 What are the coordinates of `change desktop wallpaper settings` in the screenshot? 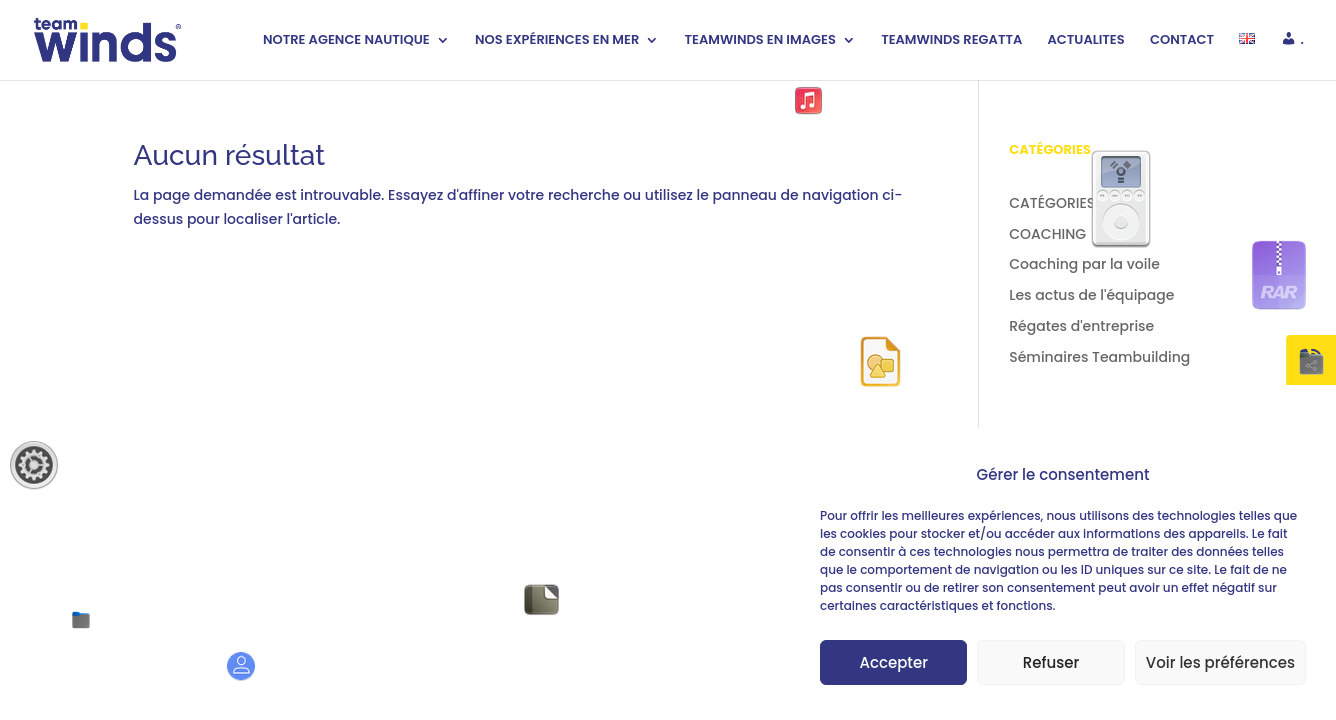 It's located at (541, 598).